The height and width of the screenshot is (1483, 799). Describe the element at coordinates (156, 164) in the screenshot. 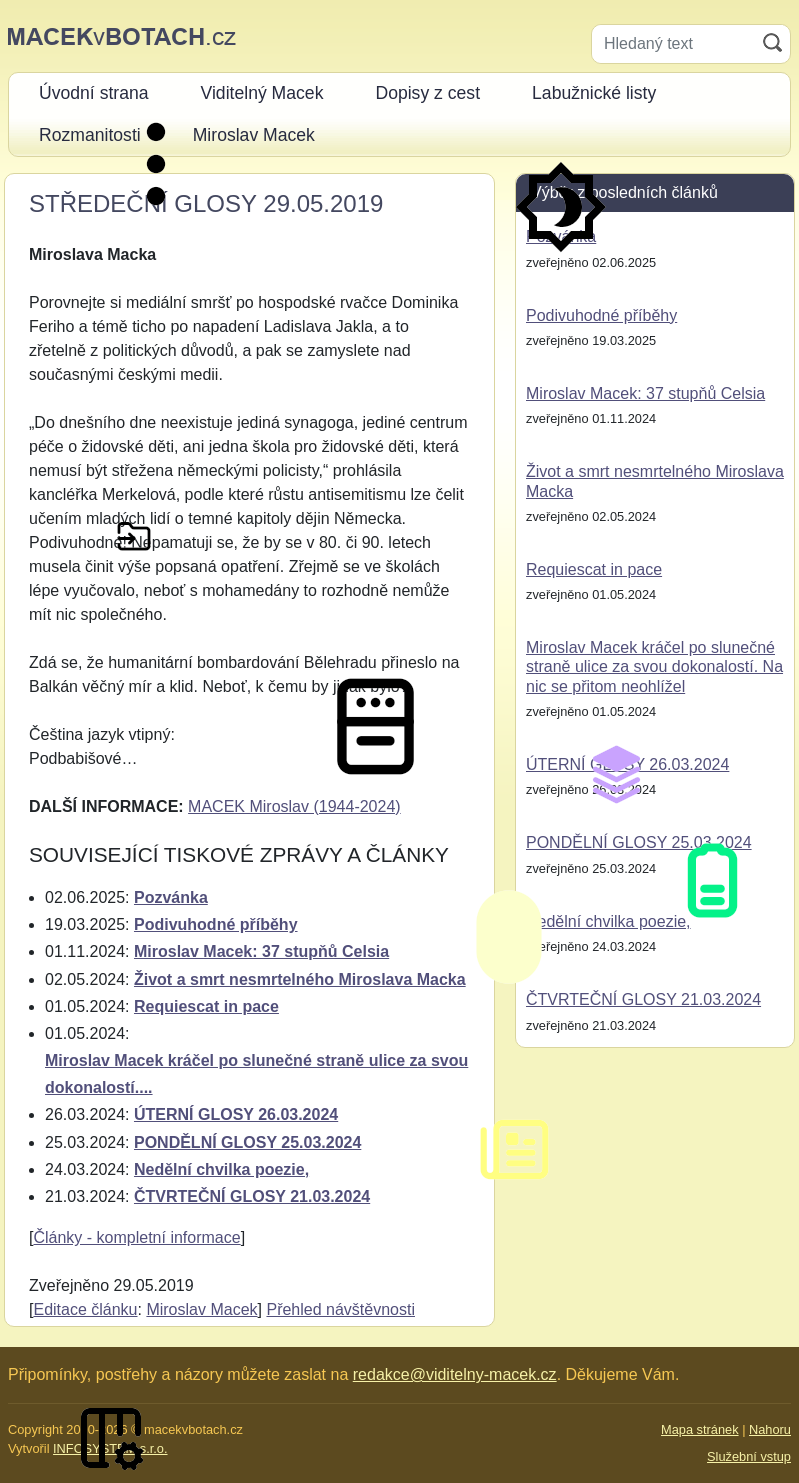

I see `open more options menu` at that location.